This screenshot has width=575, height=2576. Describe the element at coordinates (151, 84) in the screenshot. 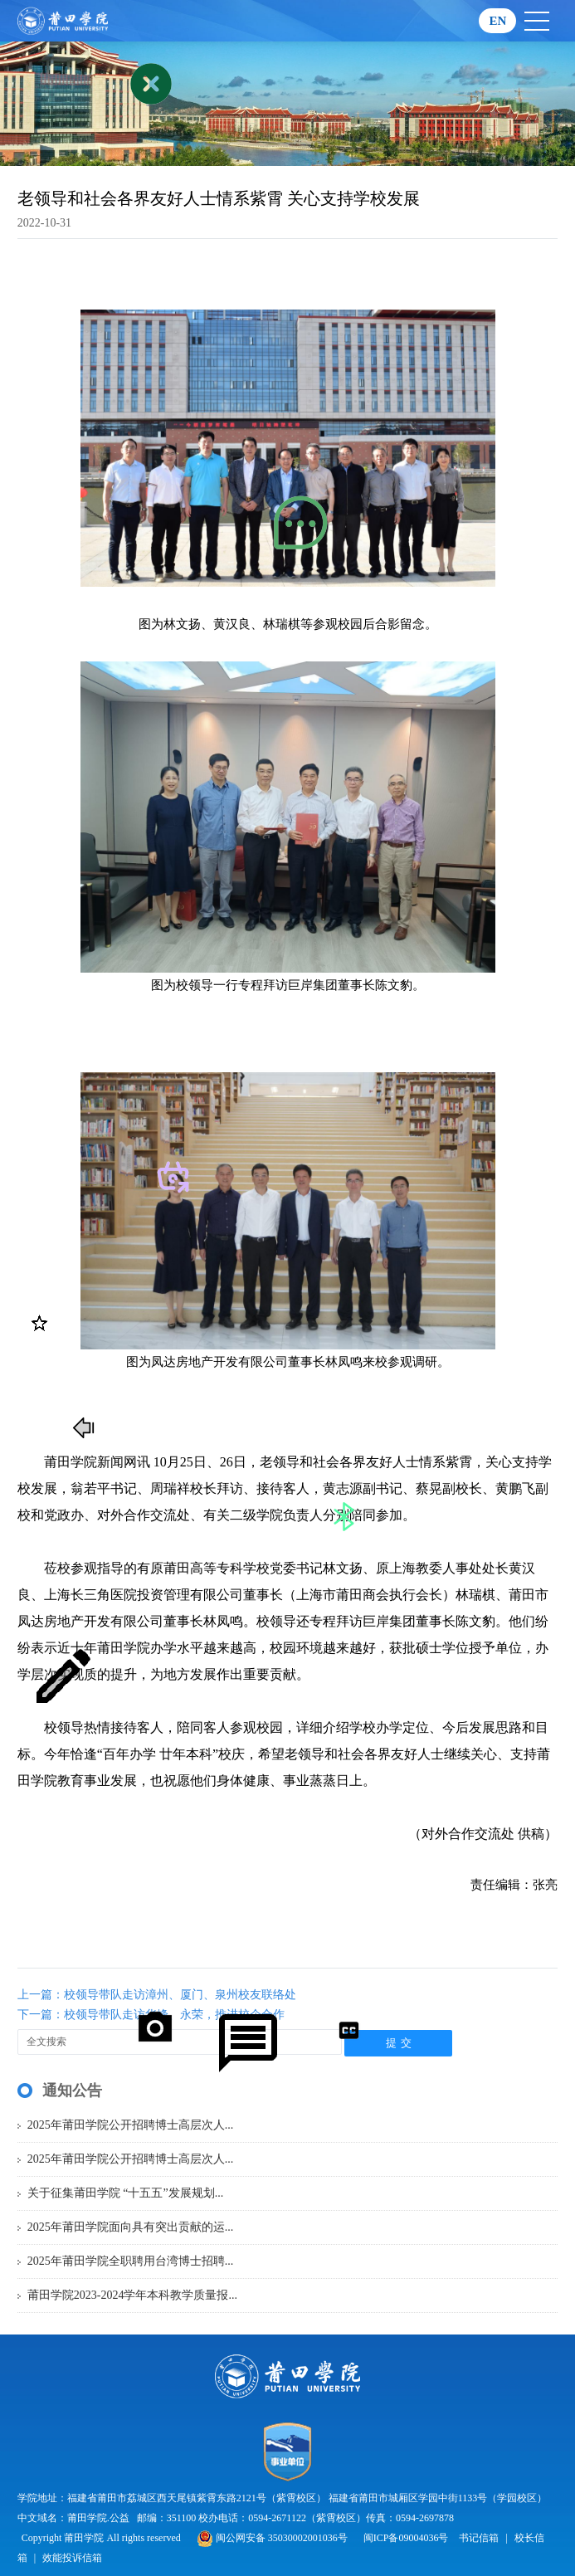

I see `close or dismiss a dialog` at that location.